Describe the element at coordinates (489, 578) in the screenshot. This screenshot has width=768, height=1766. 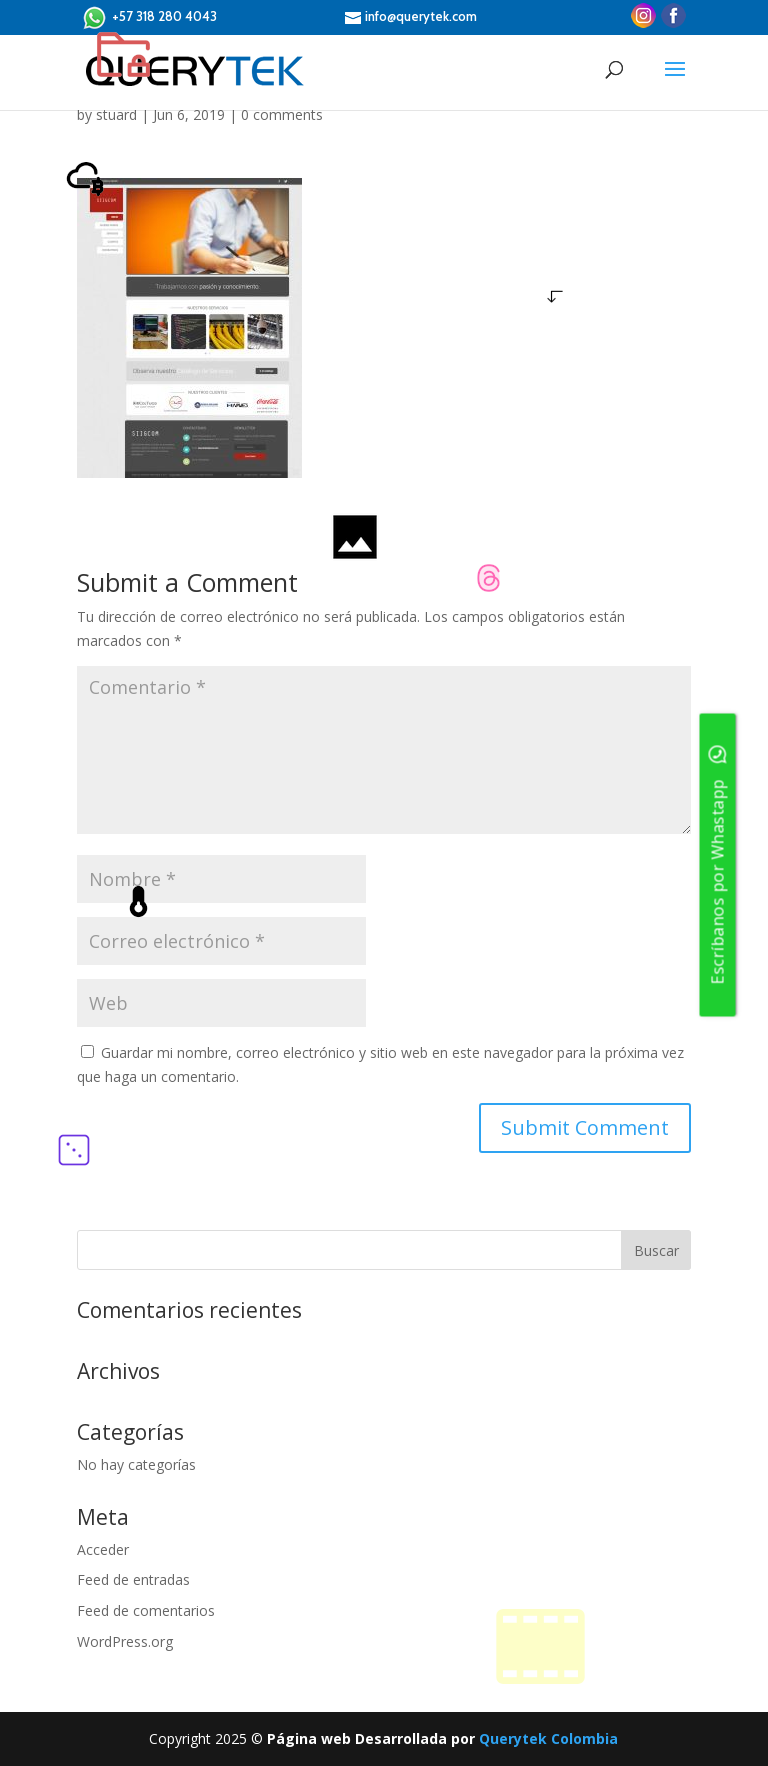
I see `open the Threads app` at that location.